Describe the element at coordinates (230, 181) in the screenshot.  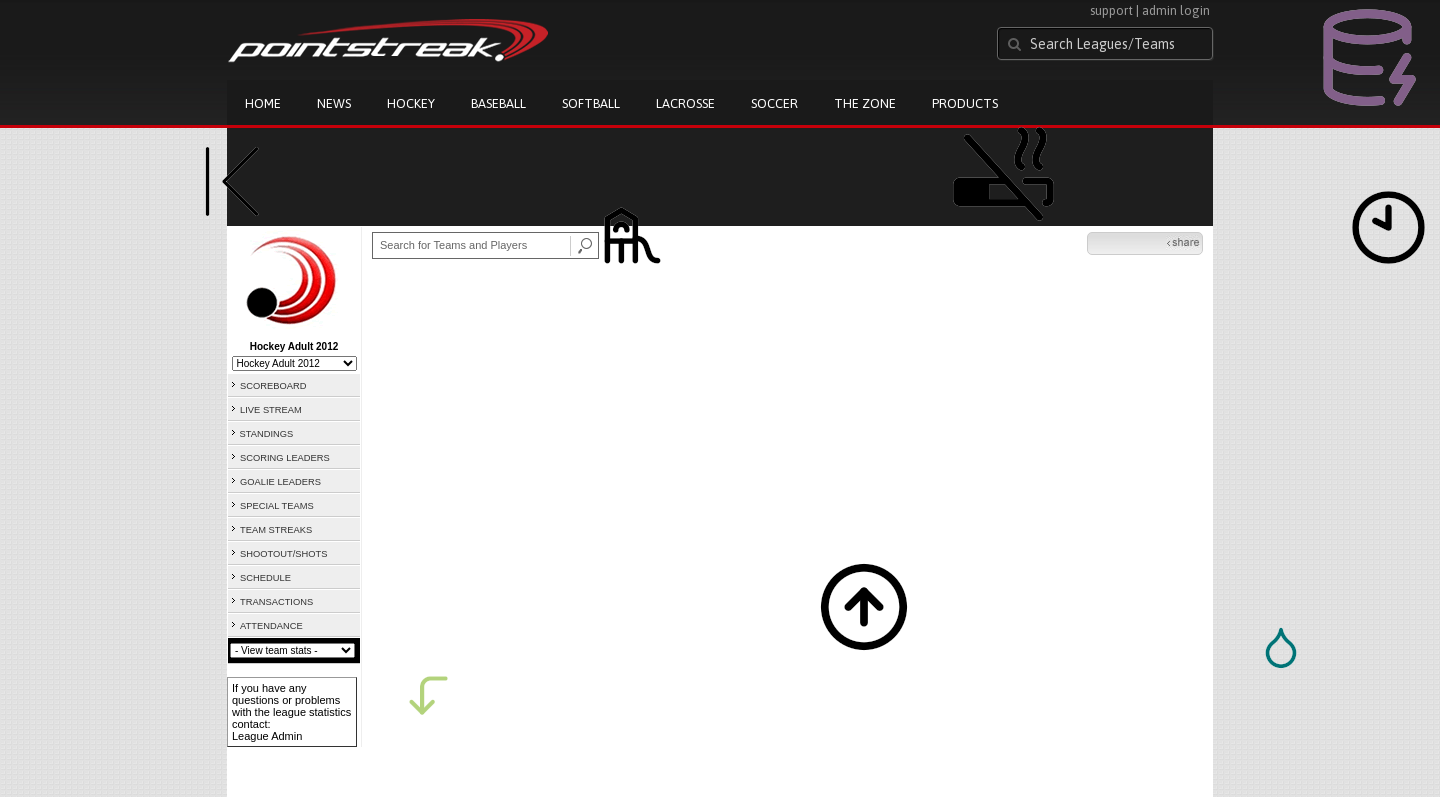
I see `navigate to the beginning or first item` at that location.